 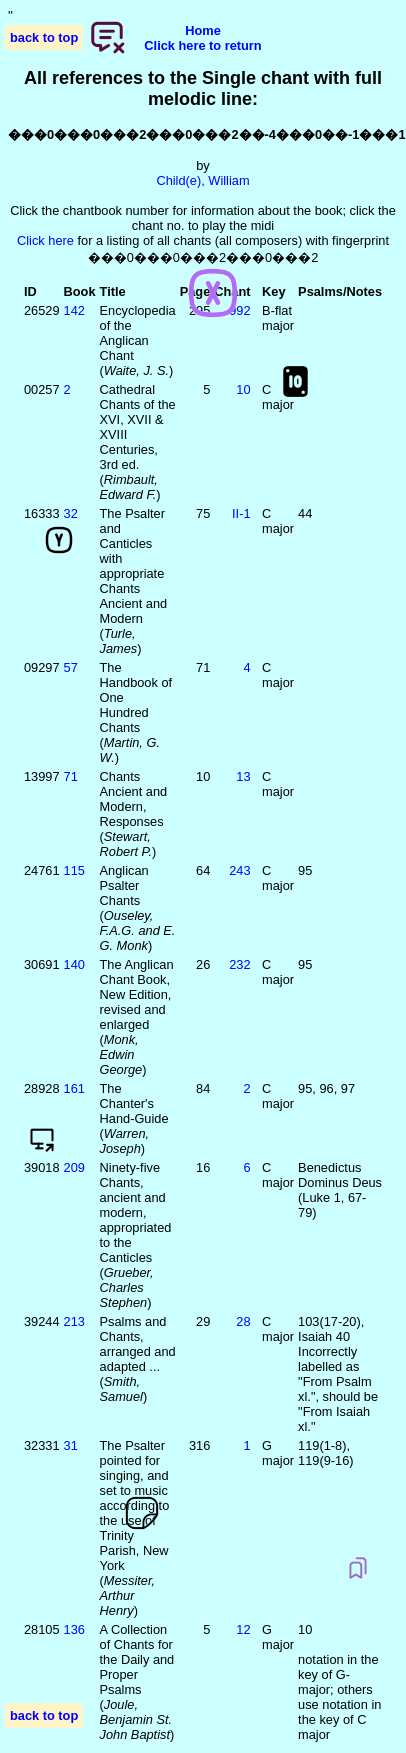 I want to click on close or dismiss a dialog, so click(x=213, y=293).